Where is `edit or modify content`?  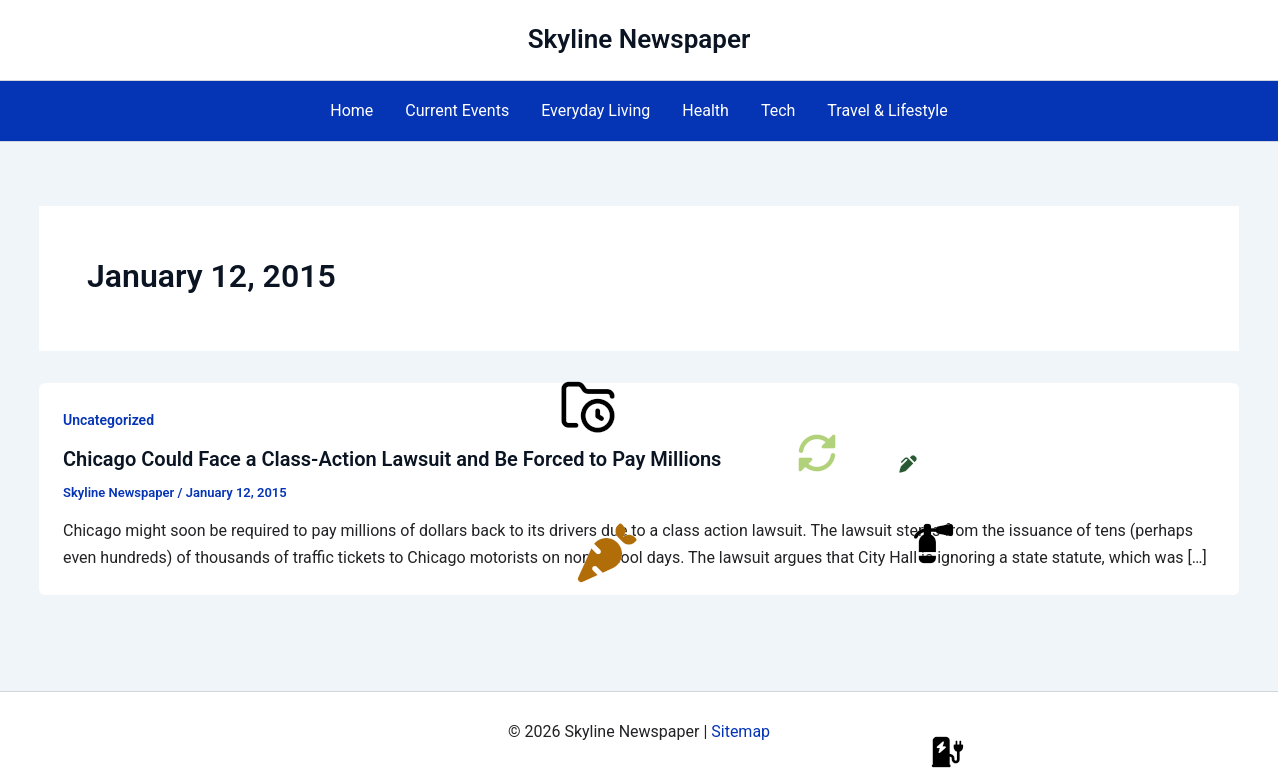 edit or modify content is located at coordinates (908, 464).